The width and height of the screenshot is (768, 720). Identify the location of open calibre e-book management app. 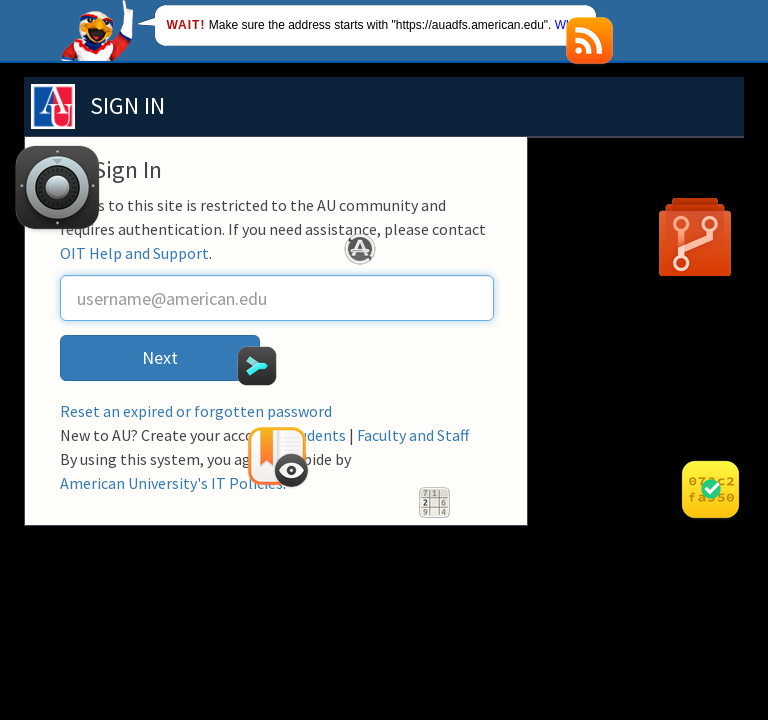
(277, 456).